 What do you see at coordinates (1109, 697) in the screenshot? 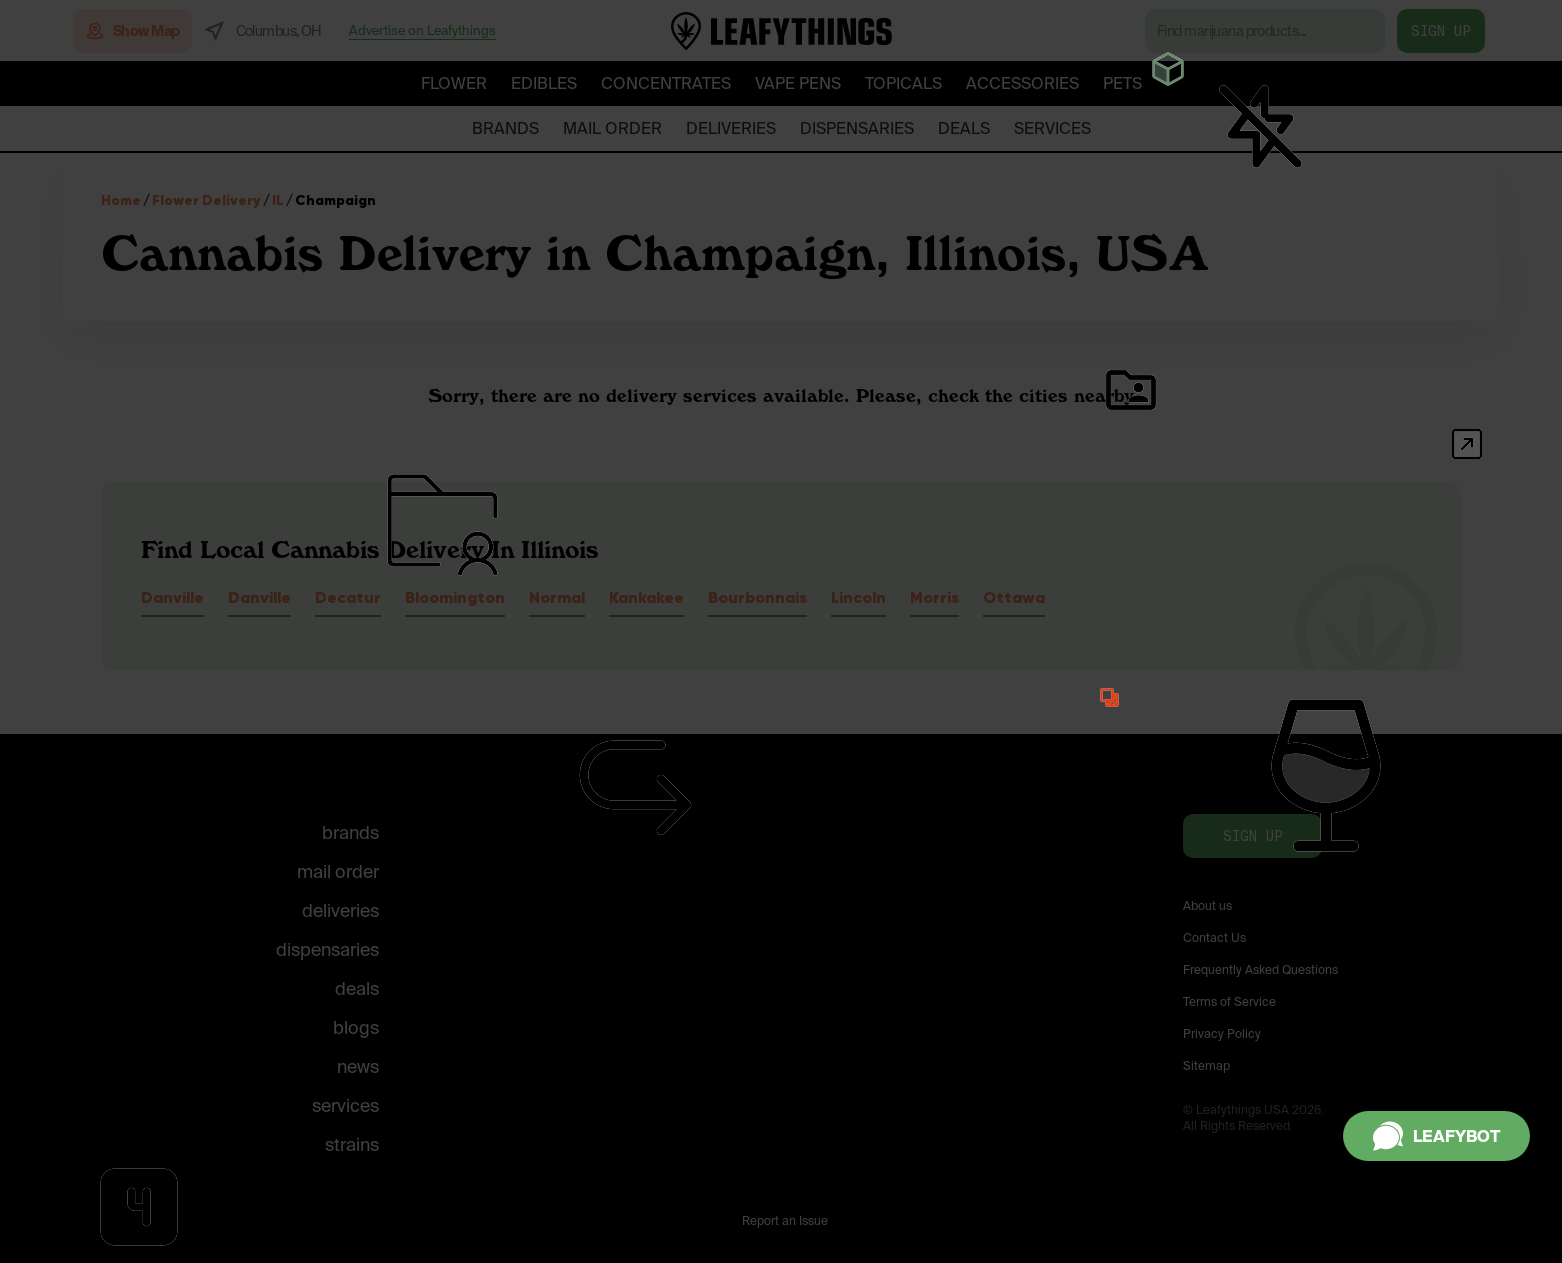
I see `remove selected layer or element` at bounding box center [1109, 697].